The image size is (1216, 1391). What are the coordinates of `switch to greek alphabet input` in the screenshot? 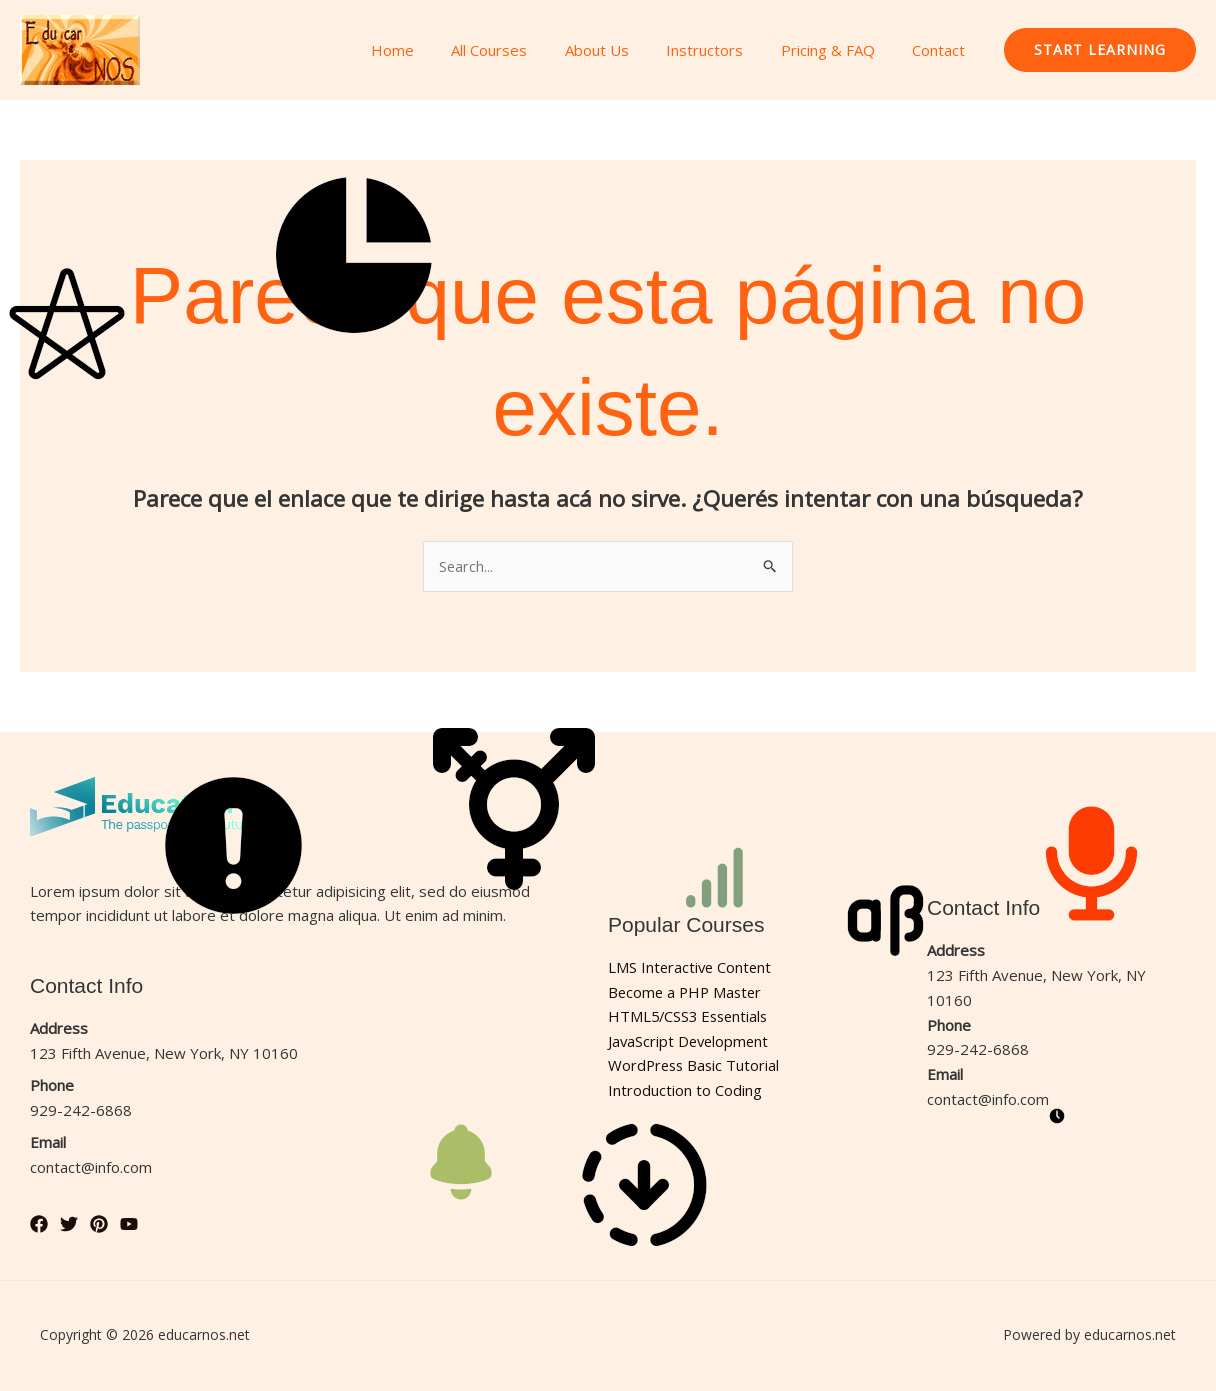 It's located at (885, 913).